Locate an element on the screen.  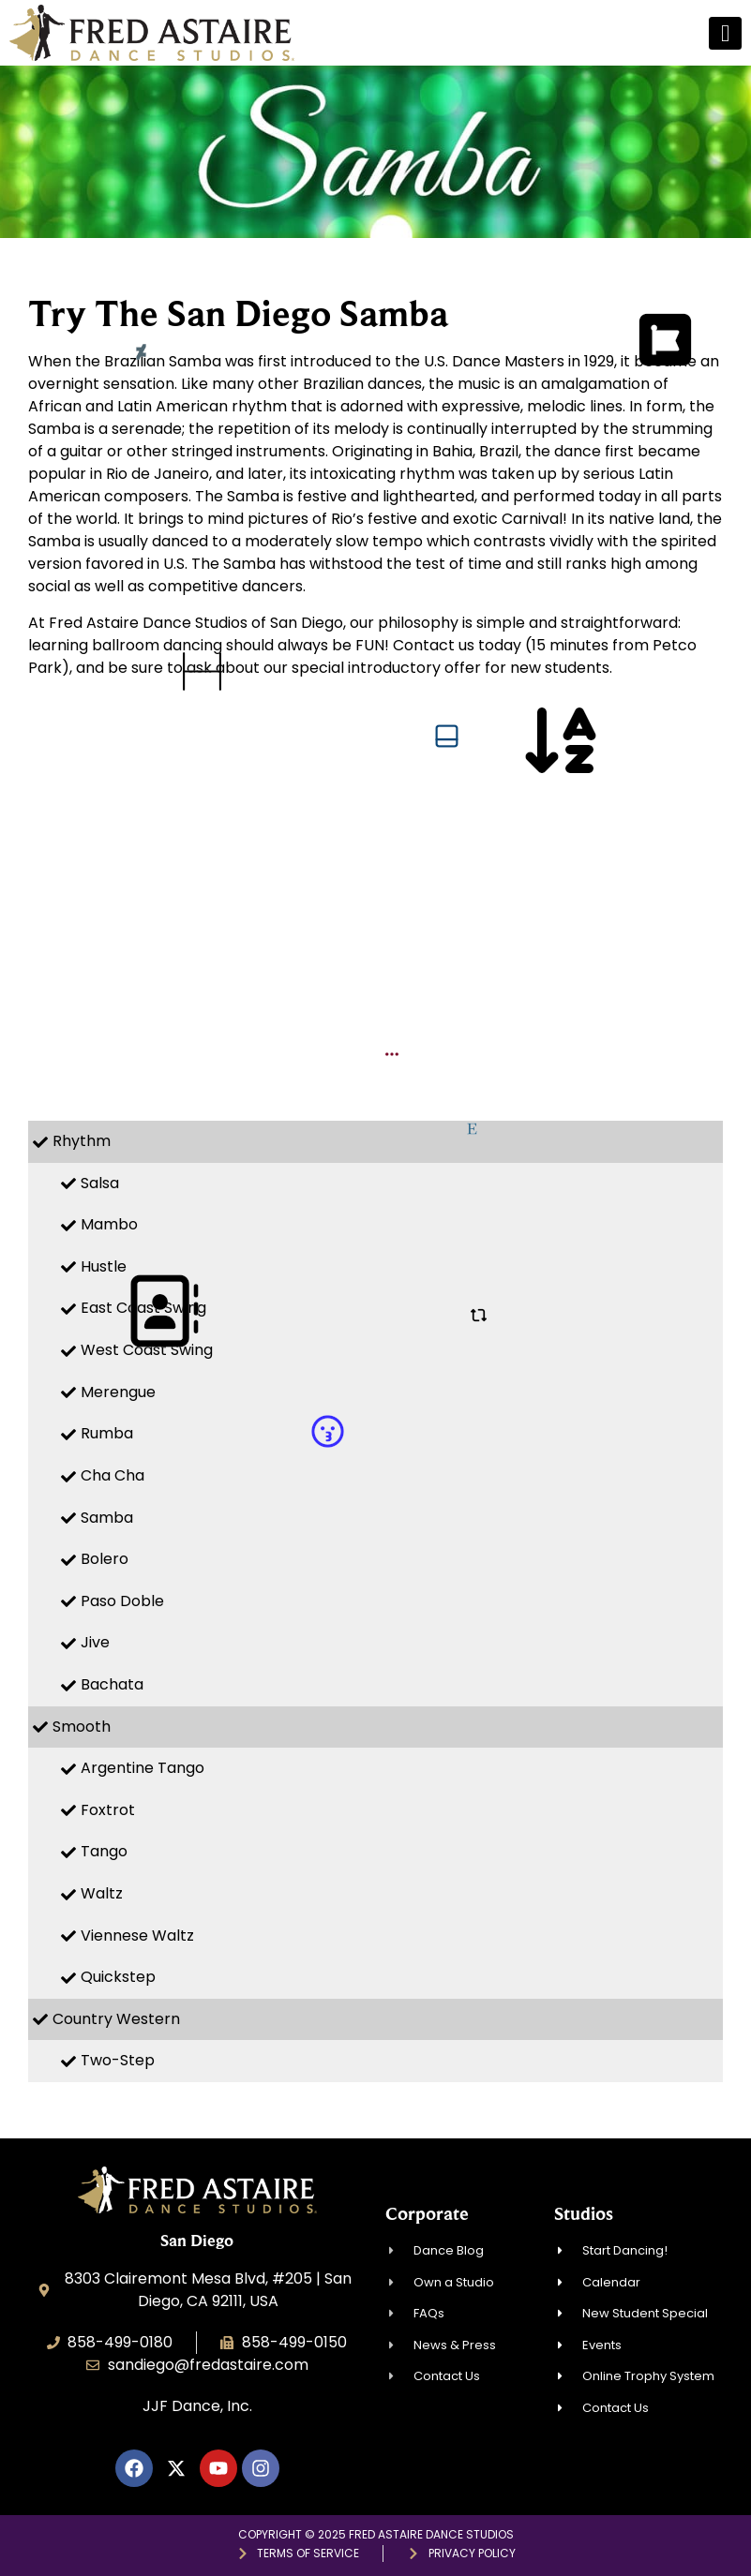
format text as a heading is located at coordinates (202, 671).